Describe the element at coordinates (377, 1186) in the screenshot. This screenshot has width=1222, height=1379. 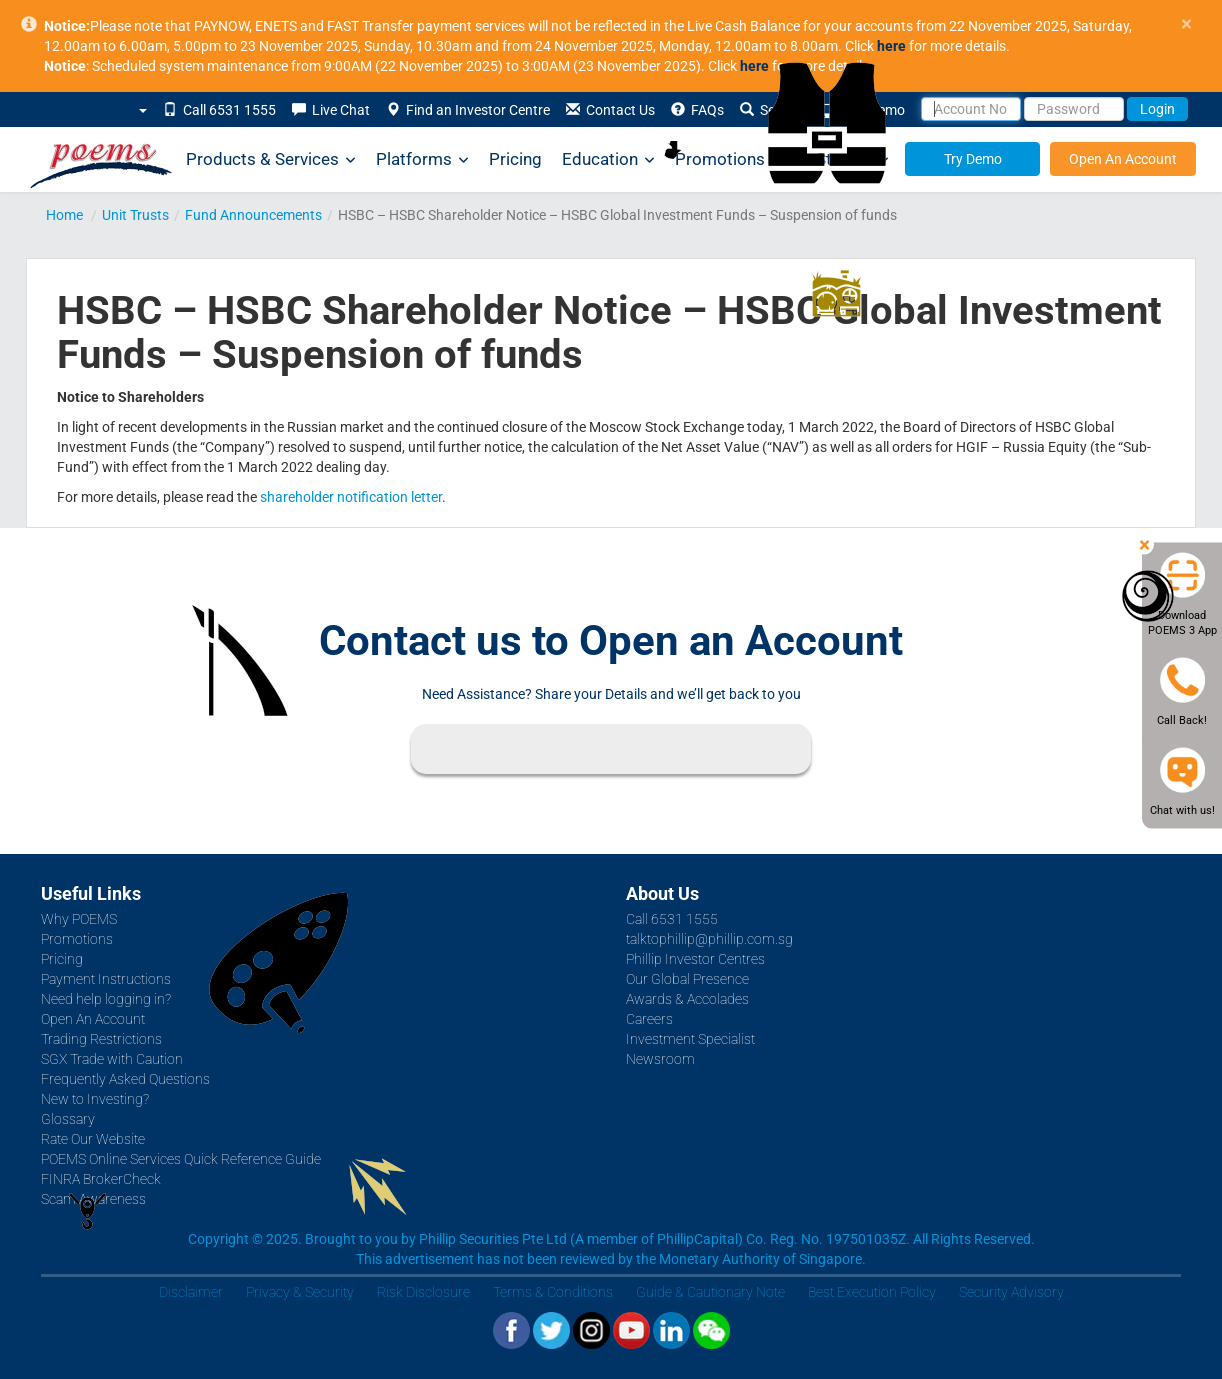
I see `indicates lightning or electrical storm warning` at that location.